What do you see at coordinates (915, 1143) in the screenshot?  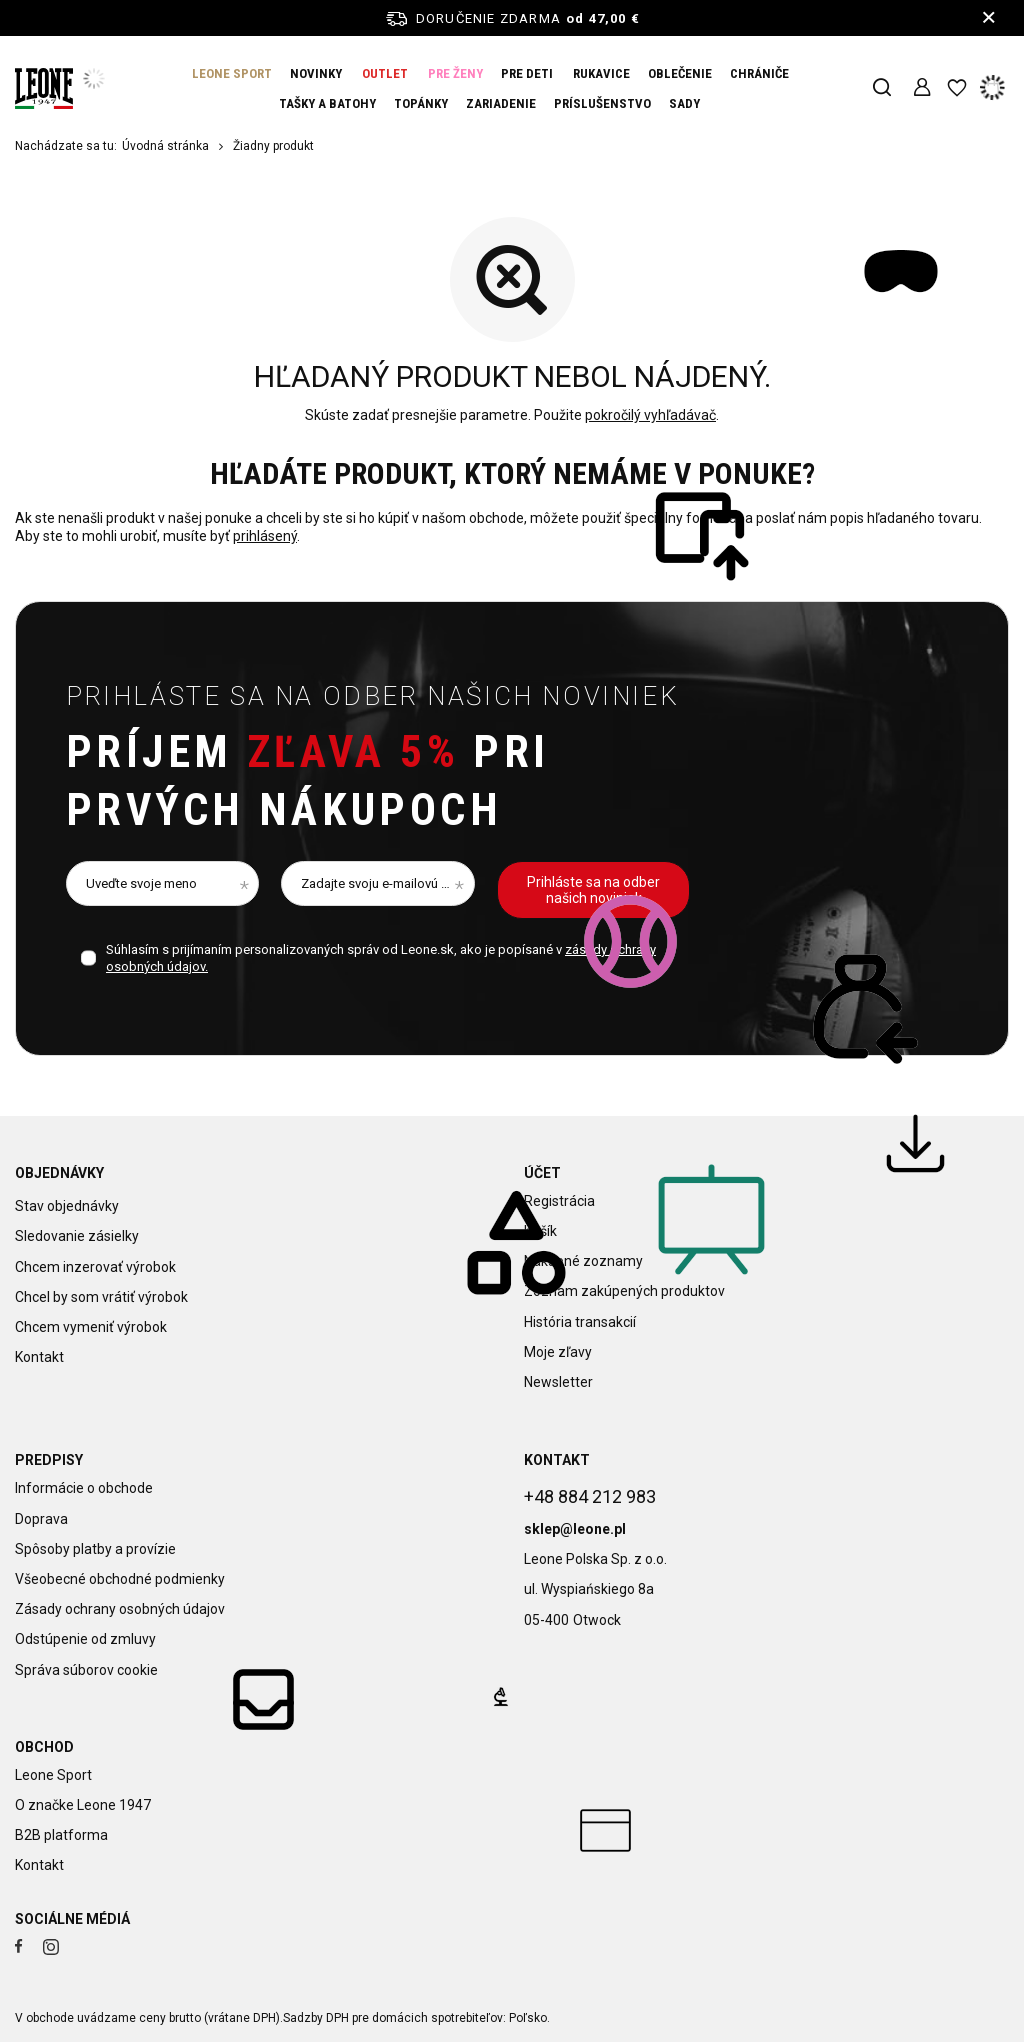 I see `download a file` at bounding box center [915, 1143].